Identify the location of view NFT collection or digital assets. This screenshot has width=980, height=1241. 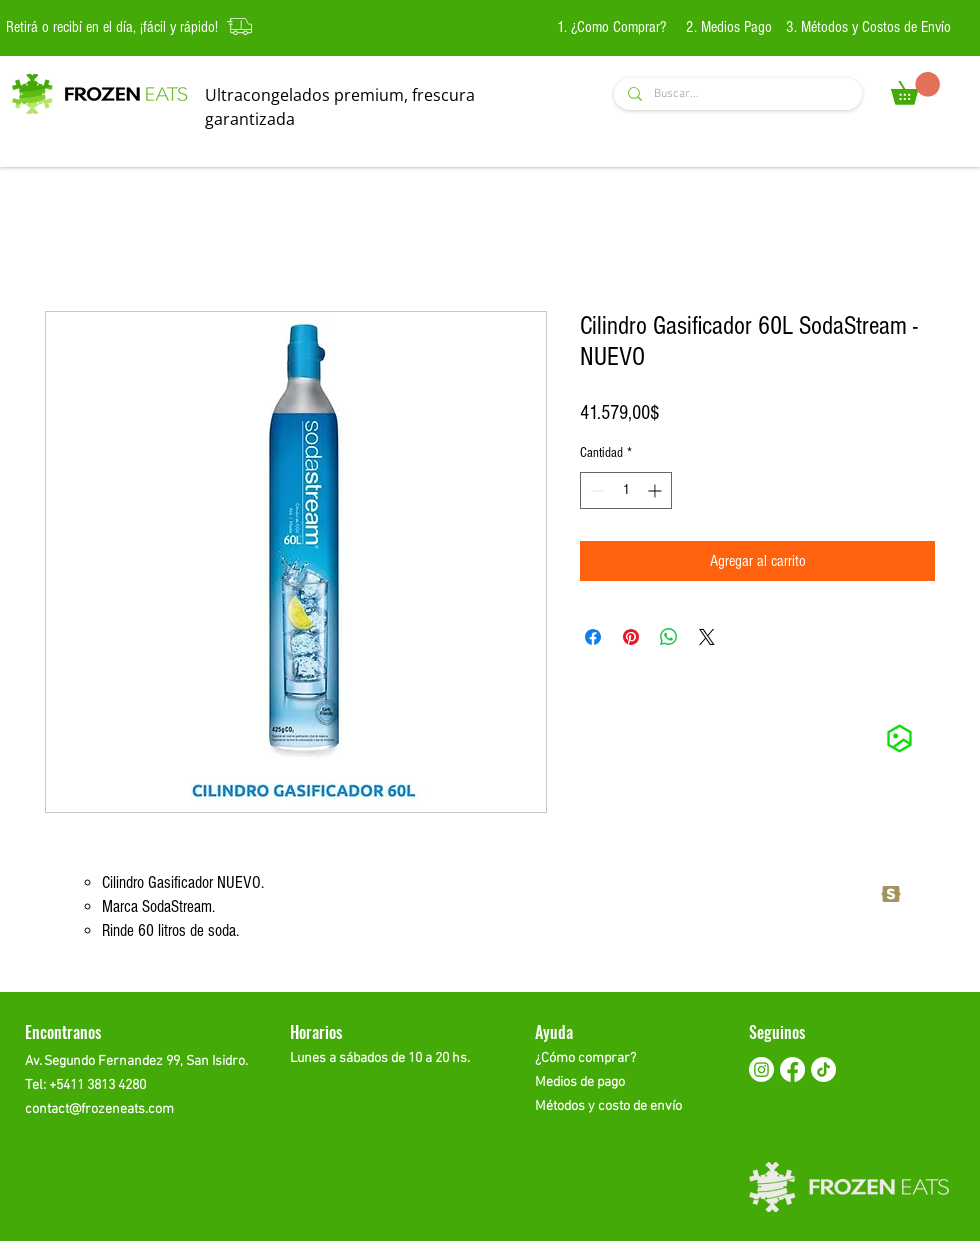
(899, 738).